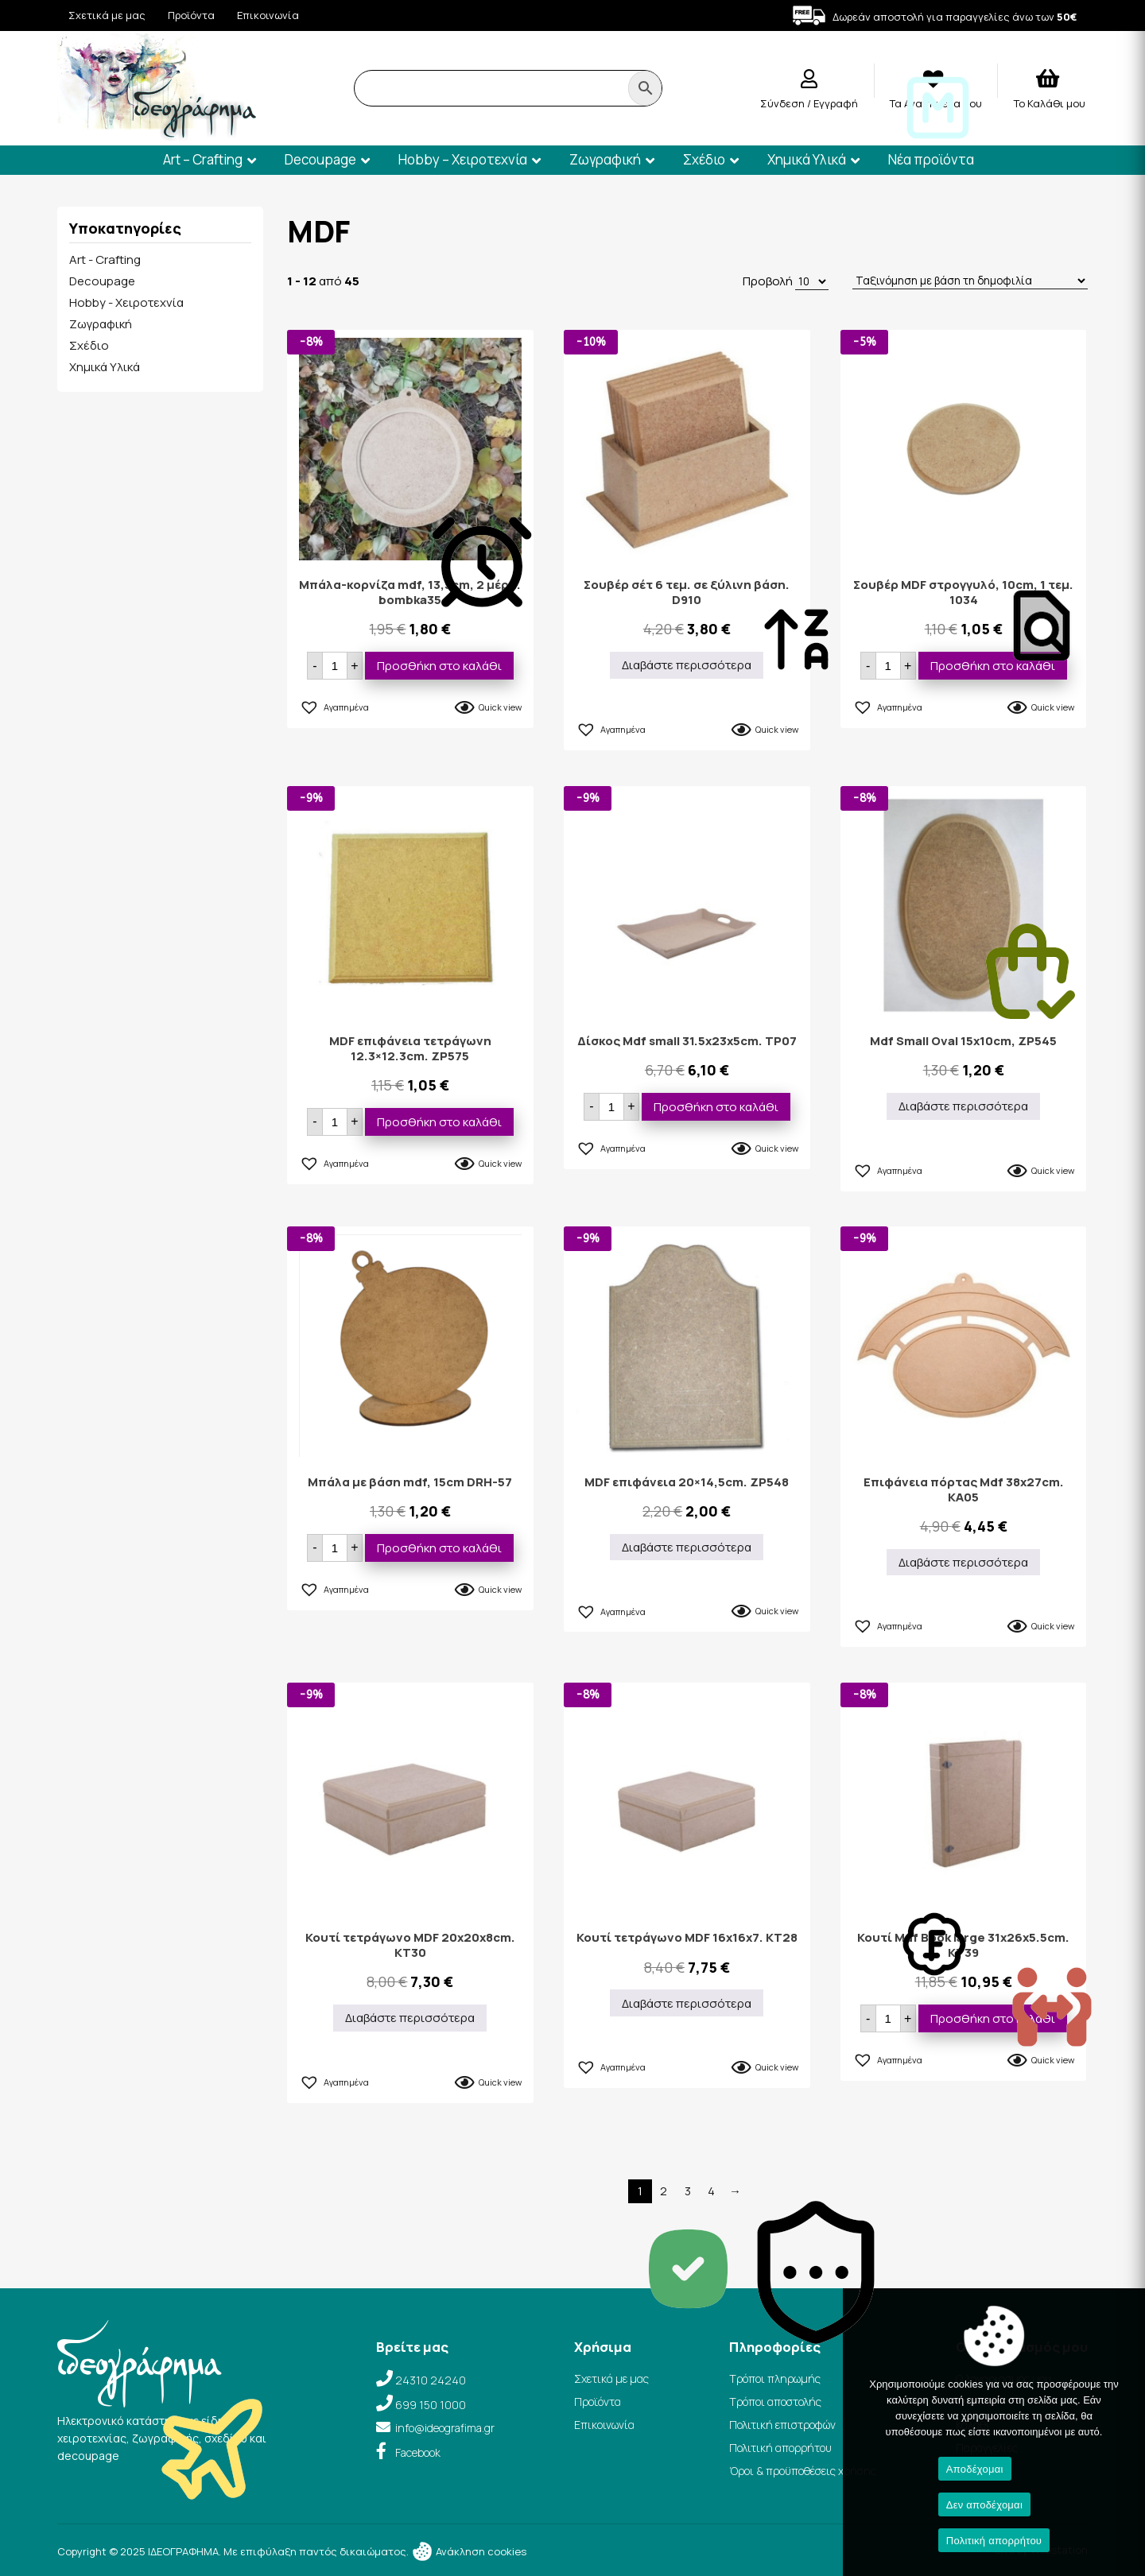  I want to click on indicates swiss franc currency or pricing, so click(934, 1944).